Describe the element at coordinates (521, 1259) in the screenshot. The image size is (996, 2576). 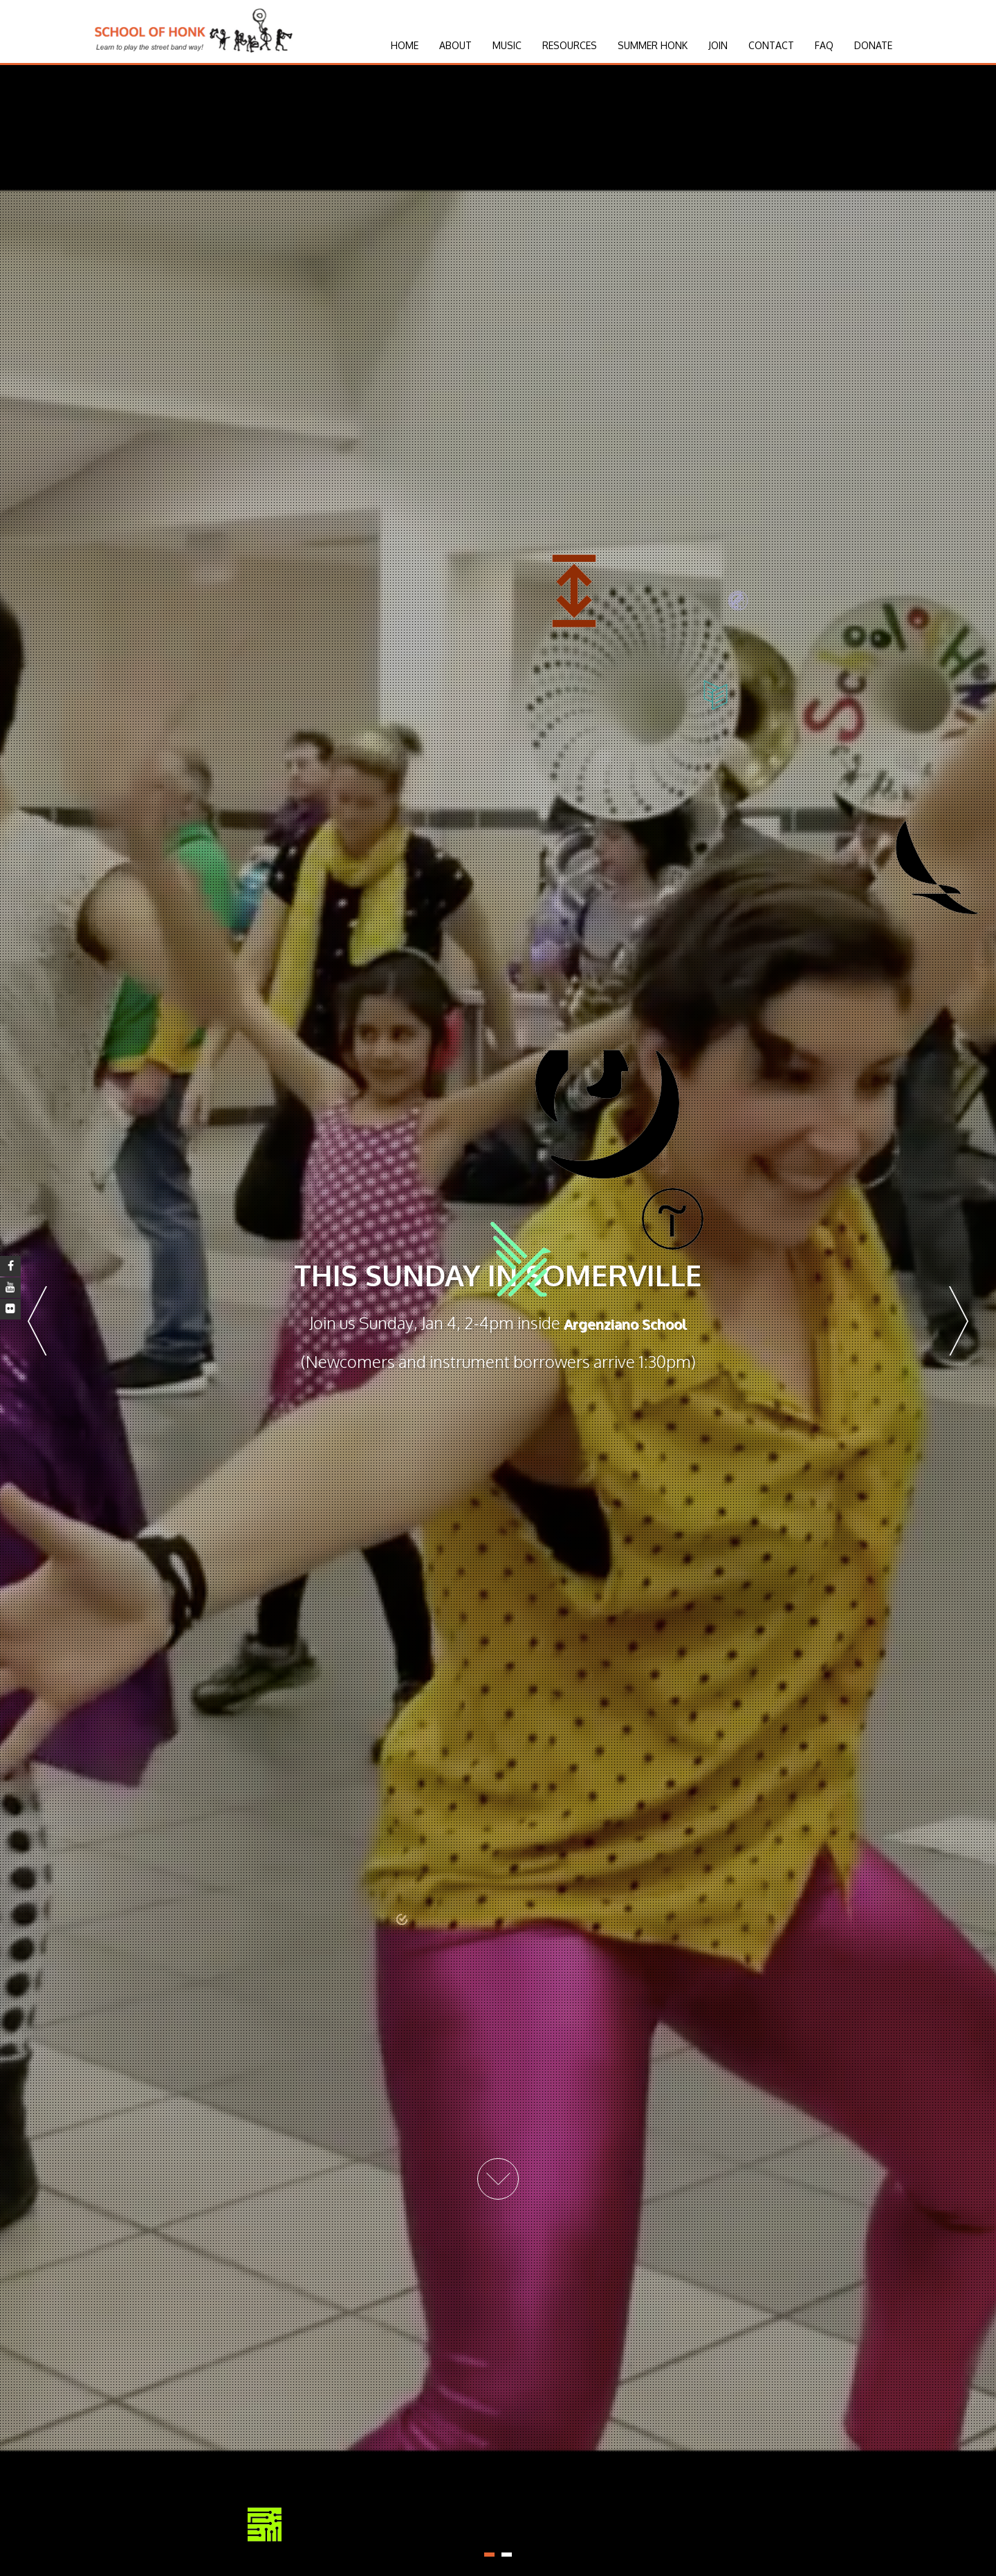
I see `Falco open-source security tool logo` at that location.